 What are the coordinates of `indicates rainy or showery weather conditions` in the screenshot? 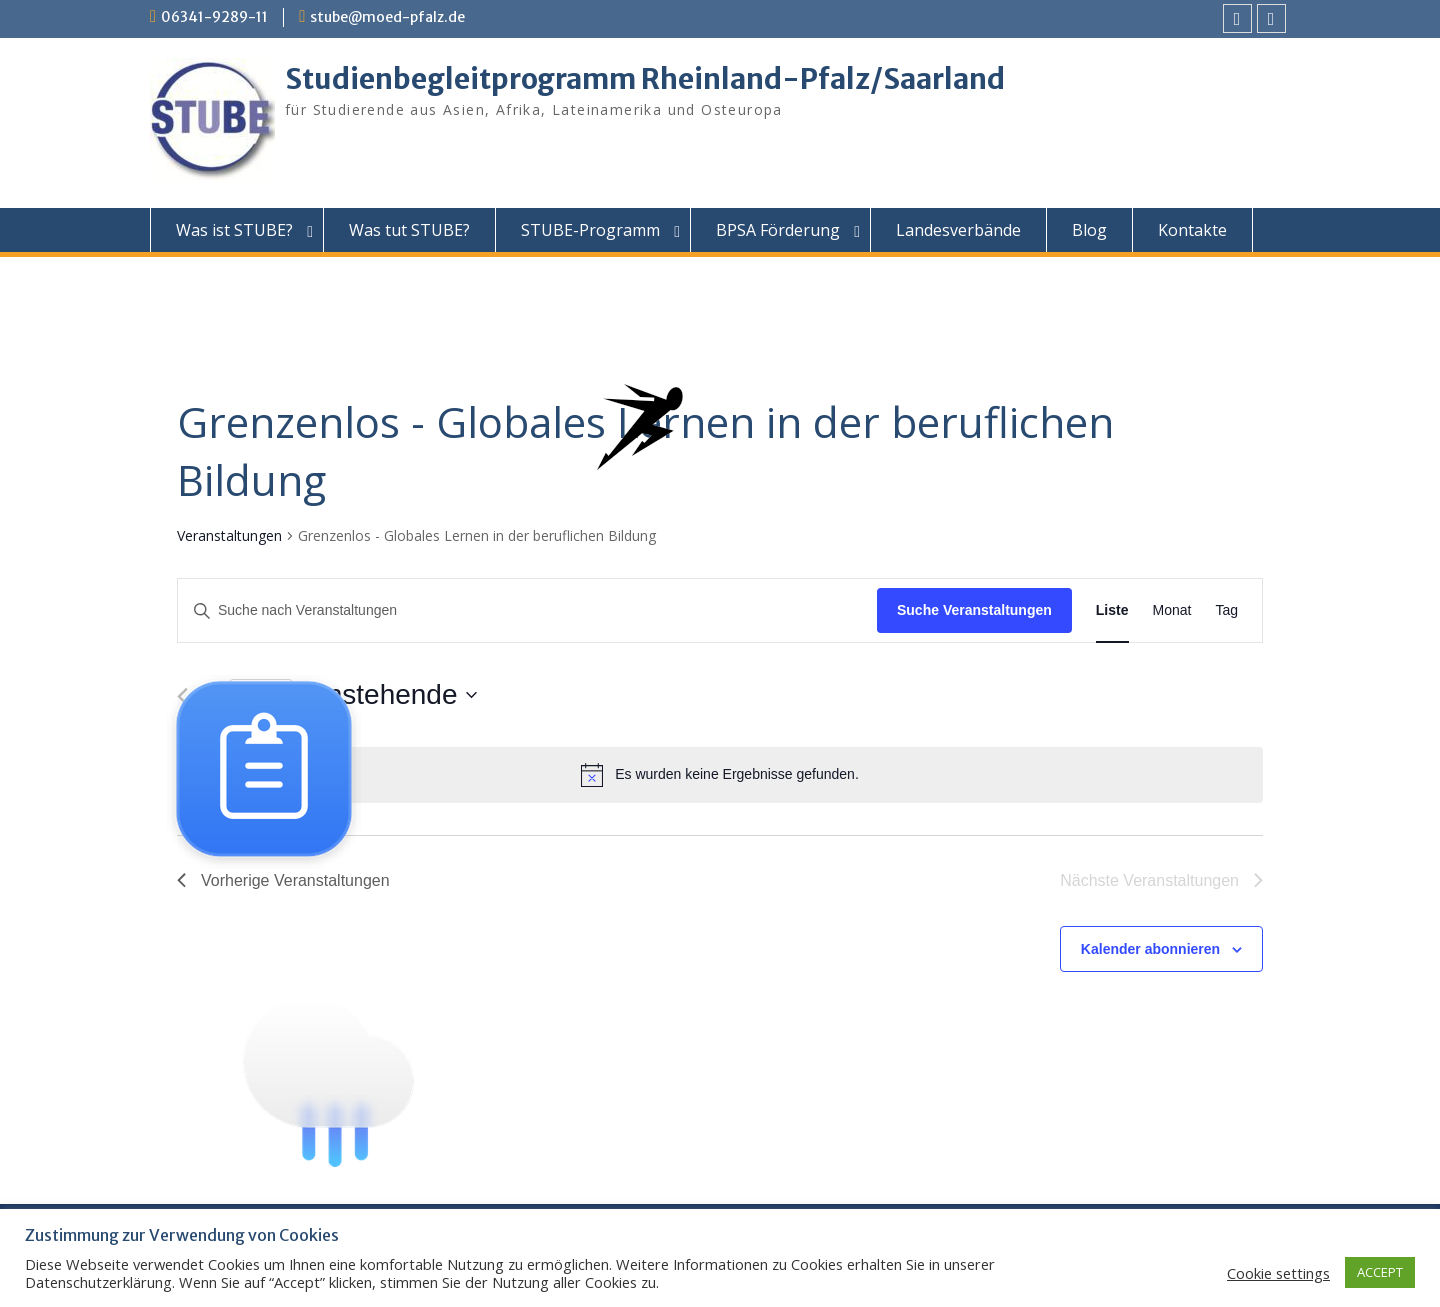 It's located at (328, 1081).